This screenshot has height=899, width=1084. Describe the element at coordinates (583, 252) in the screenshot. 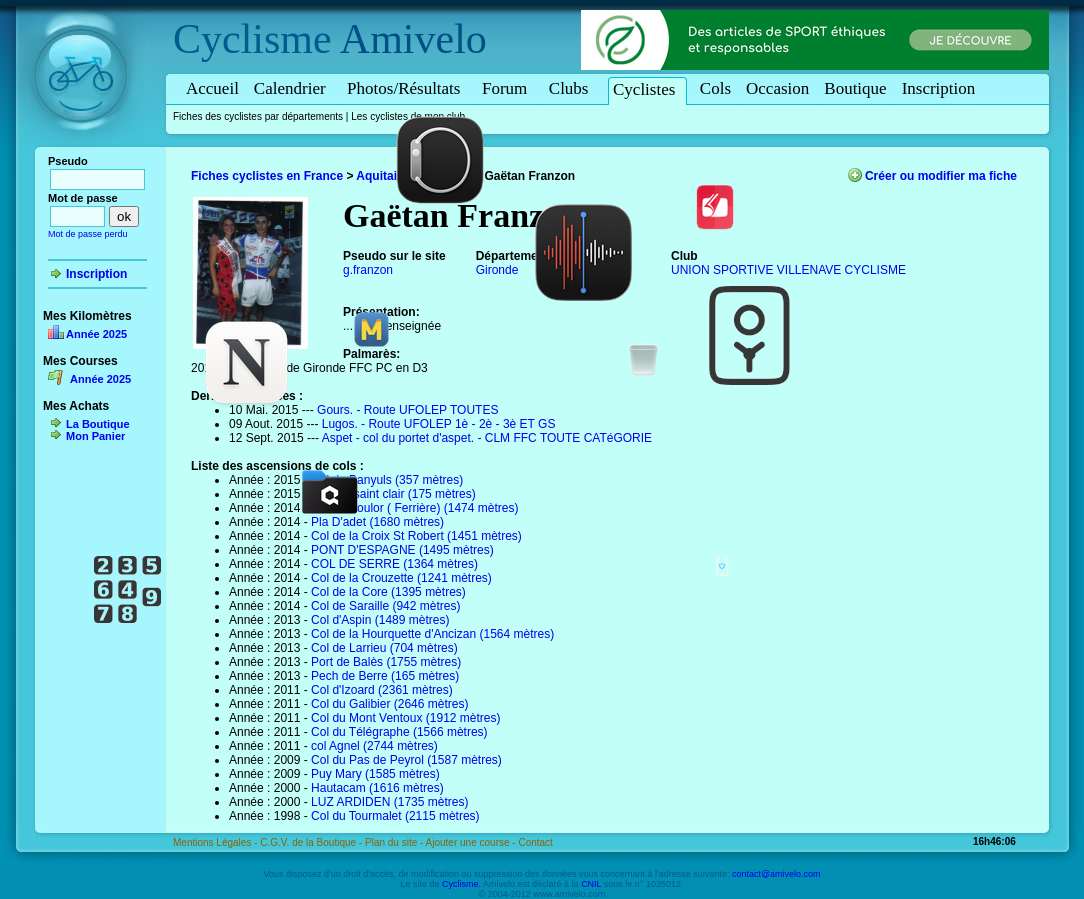

I see `open voice memos app` at that location.